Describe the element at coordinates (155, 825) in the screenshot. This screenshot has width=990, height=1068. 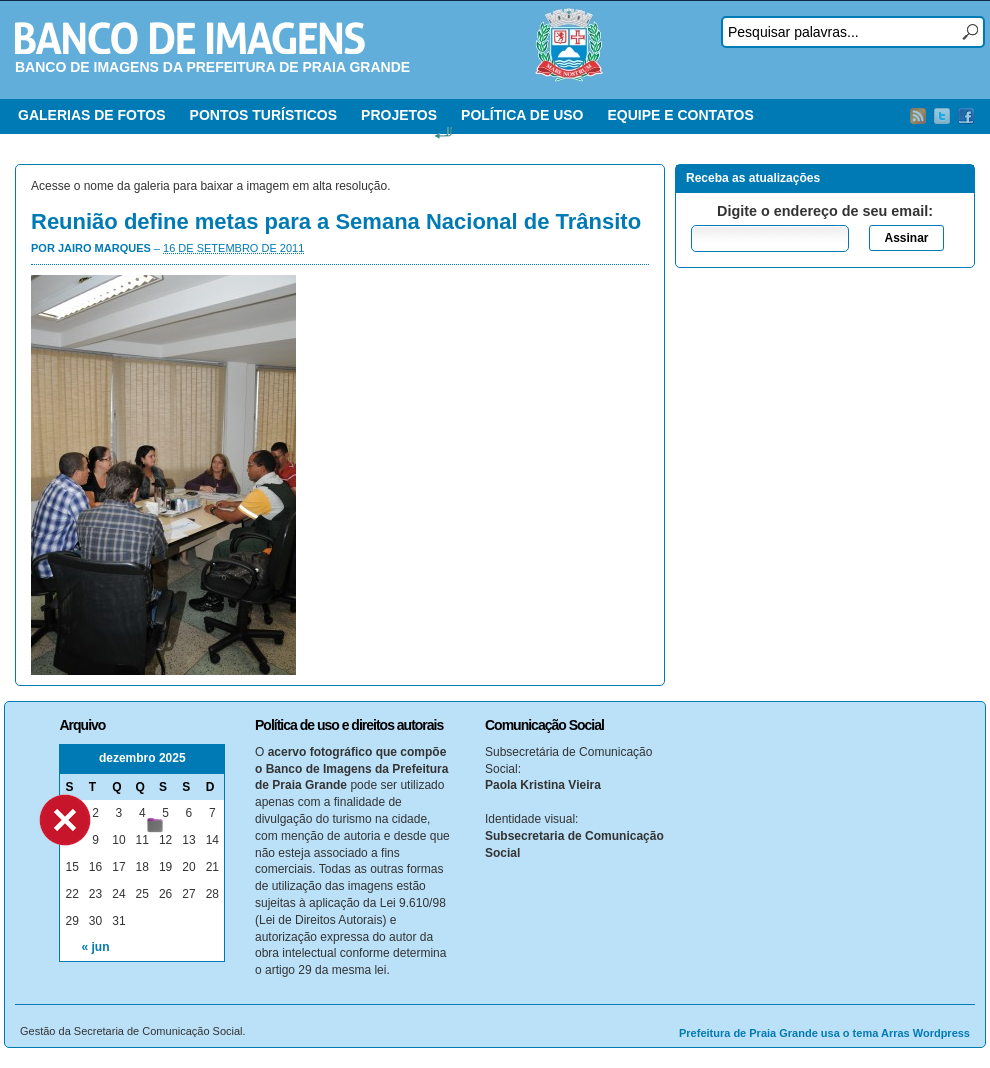
I see `open file folder` at that location.